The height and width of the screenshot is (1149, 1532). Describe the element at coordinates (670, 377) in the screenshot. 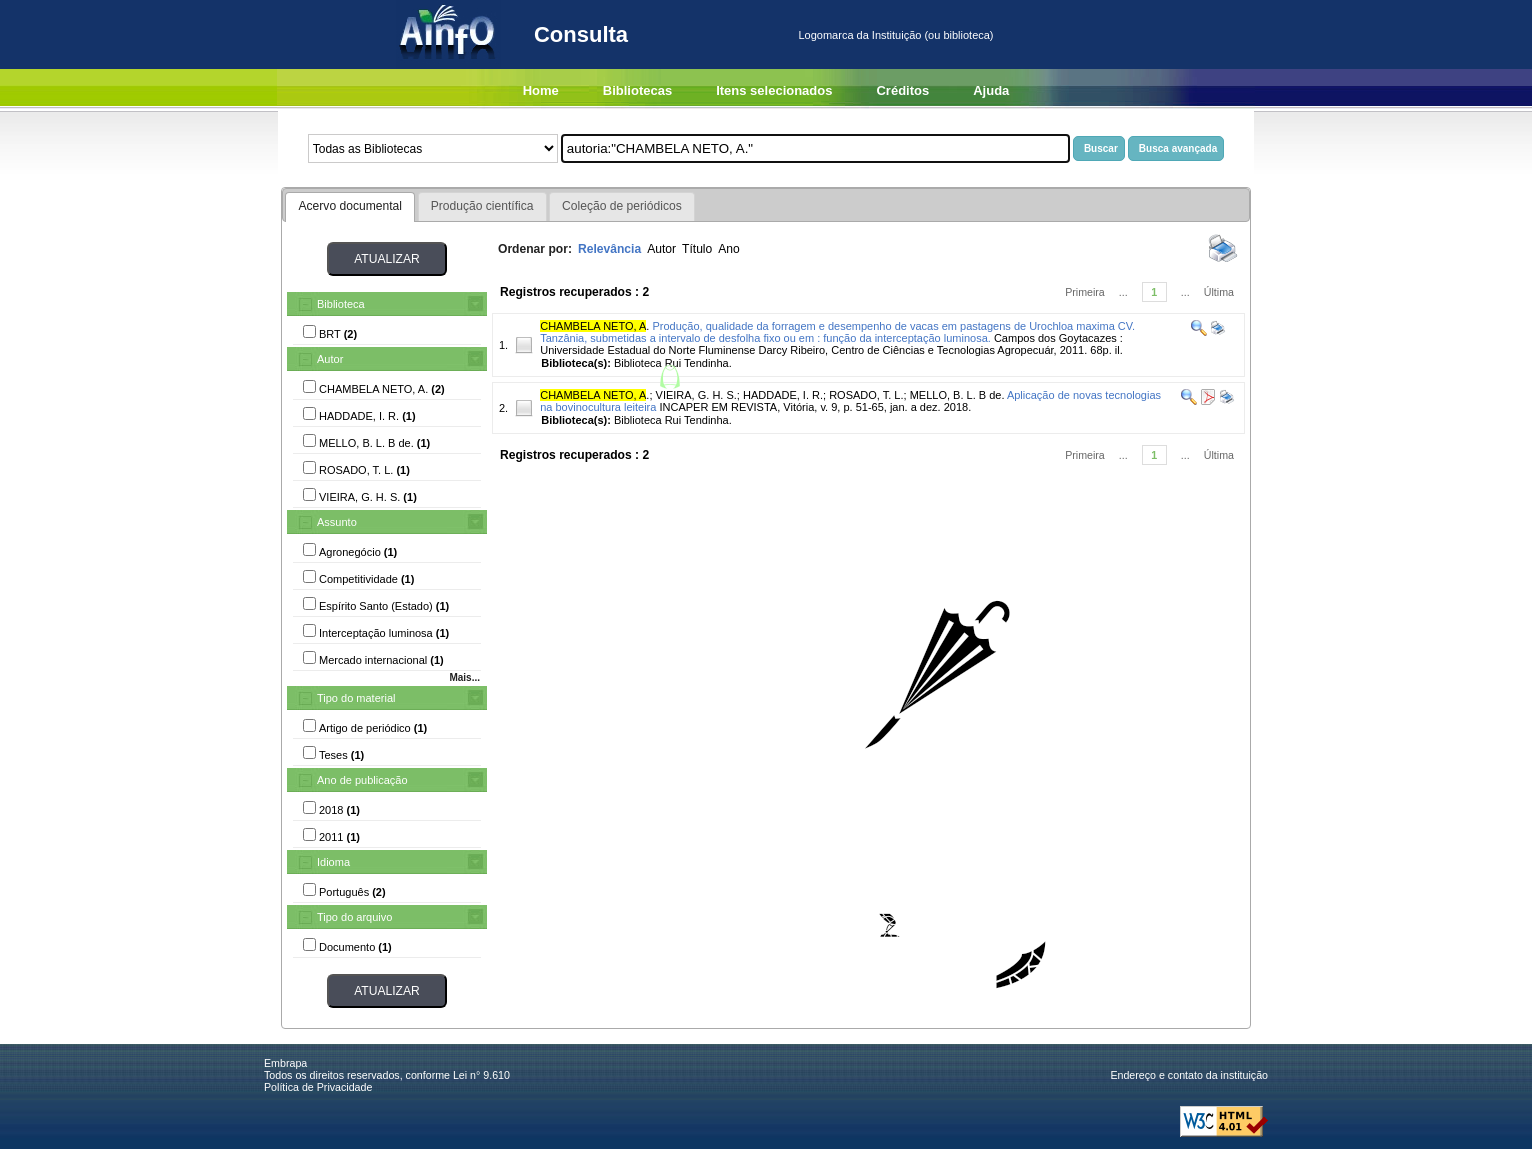

I see `equip a cloak or cape item` at that location.